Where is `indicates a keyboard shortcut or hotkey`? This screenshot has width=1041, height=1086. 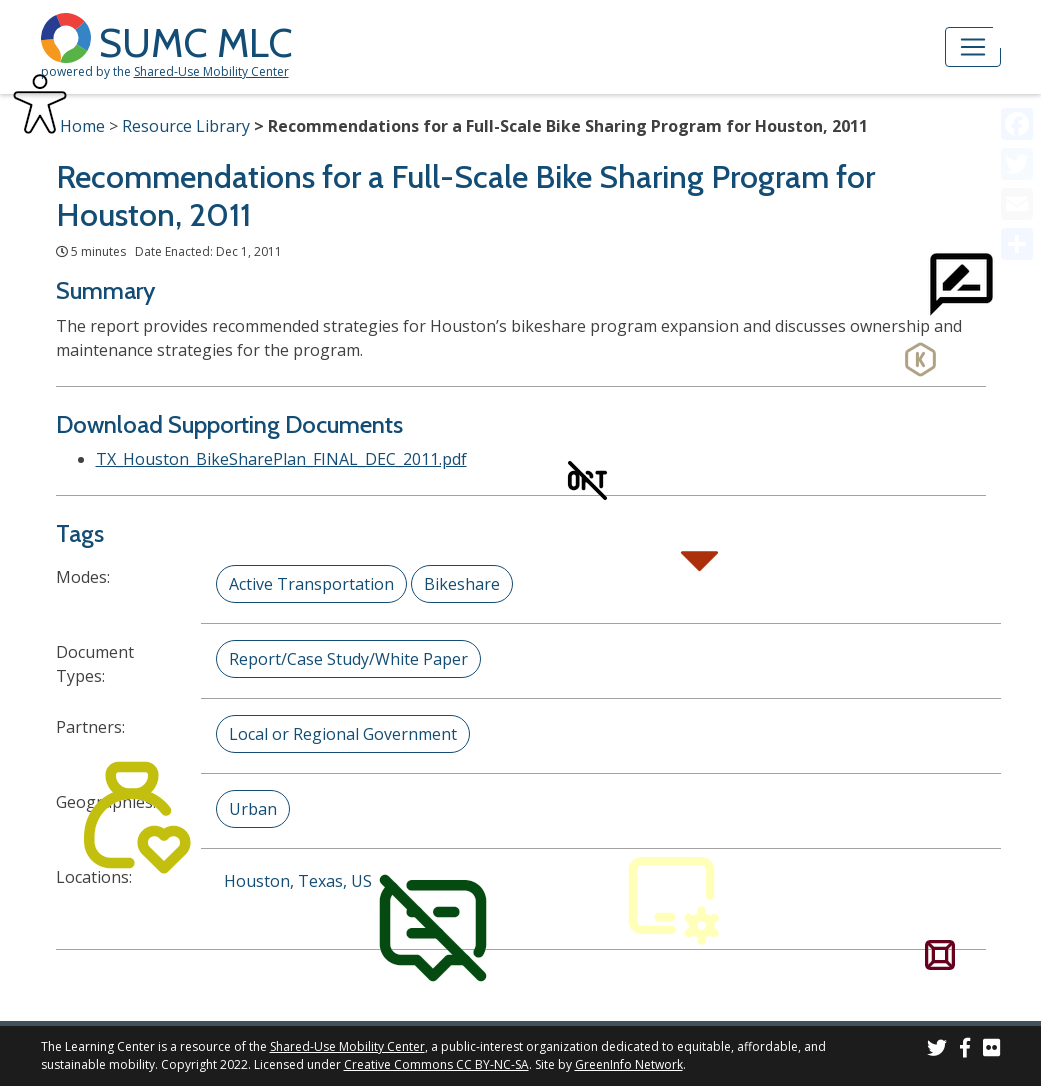
indicates a keyboard shortcut or hotkey is located at coordinates (920, 359).